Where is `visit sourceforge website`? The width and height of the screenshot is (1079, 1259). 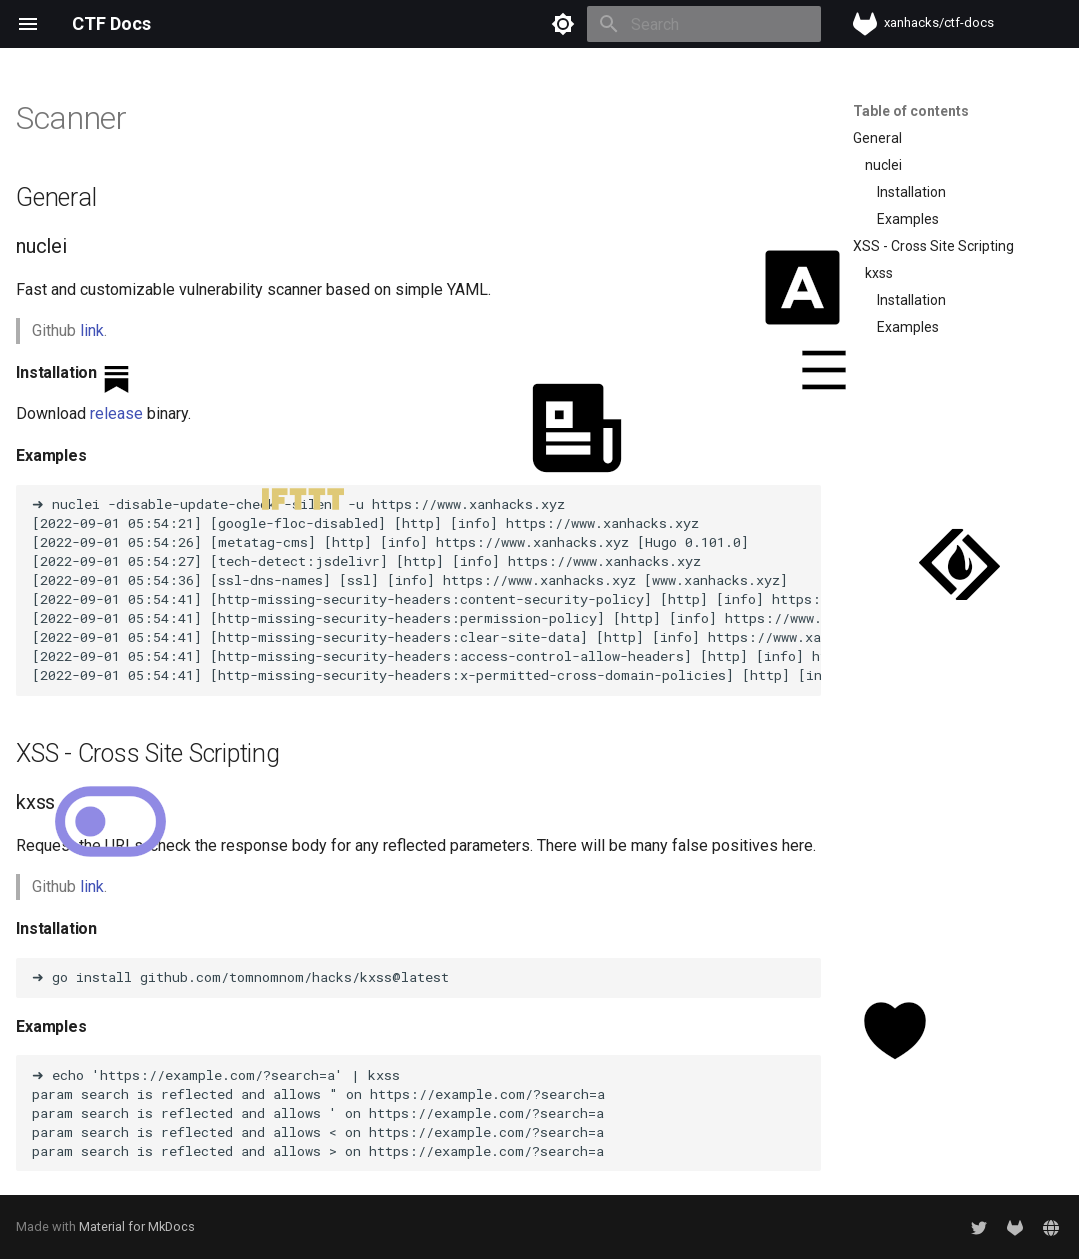 visit sourceforge website is located at coordinates (959, 564).